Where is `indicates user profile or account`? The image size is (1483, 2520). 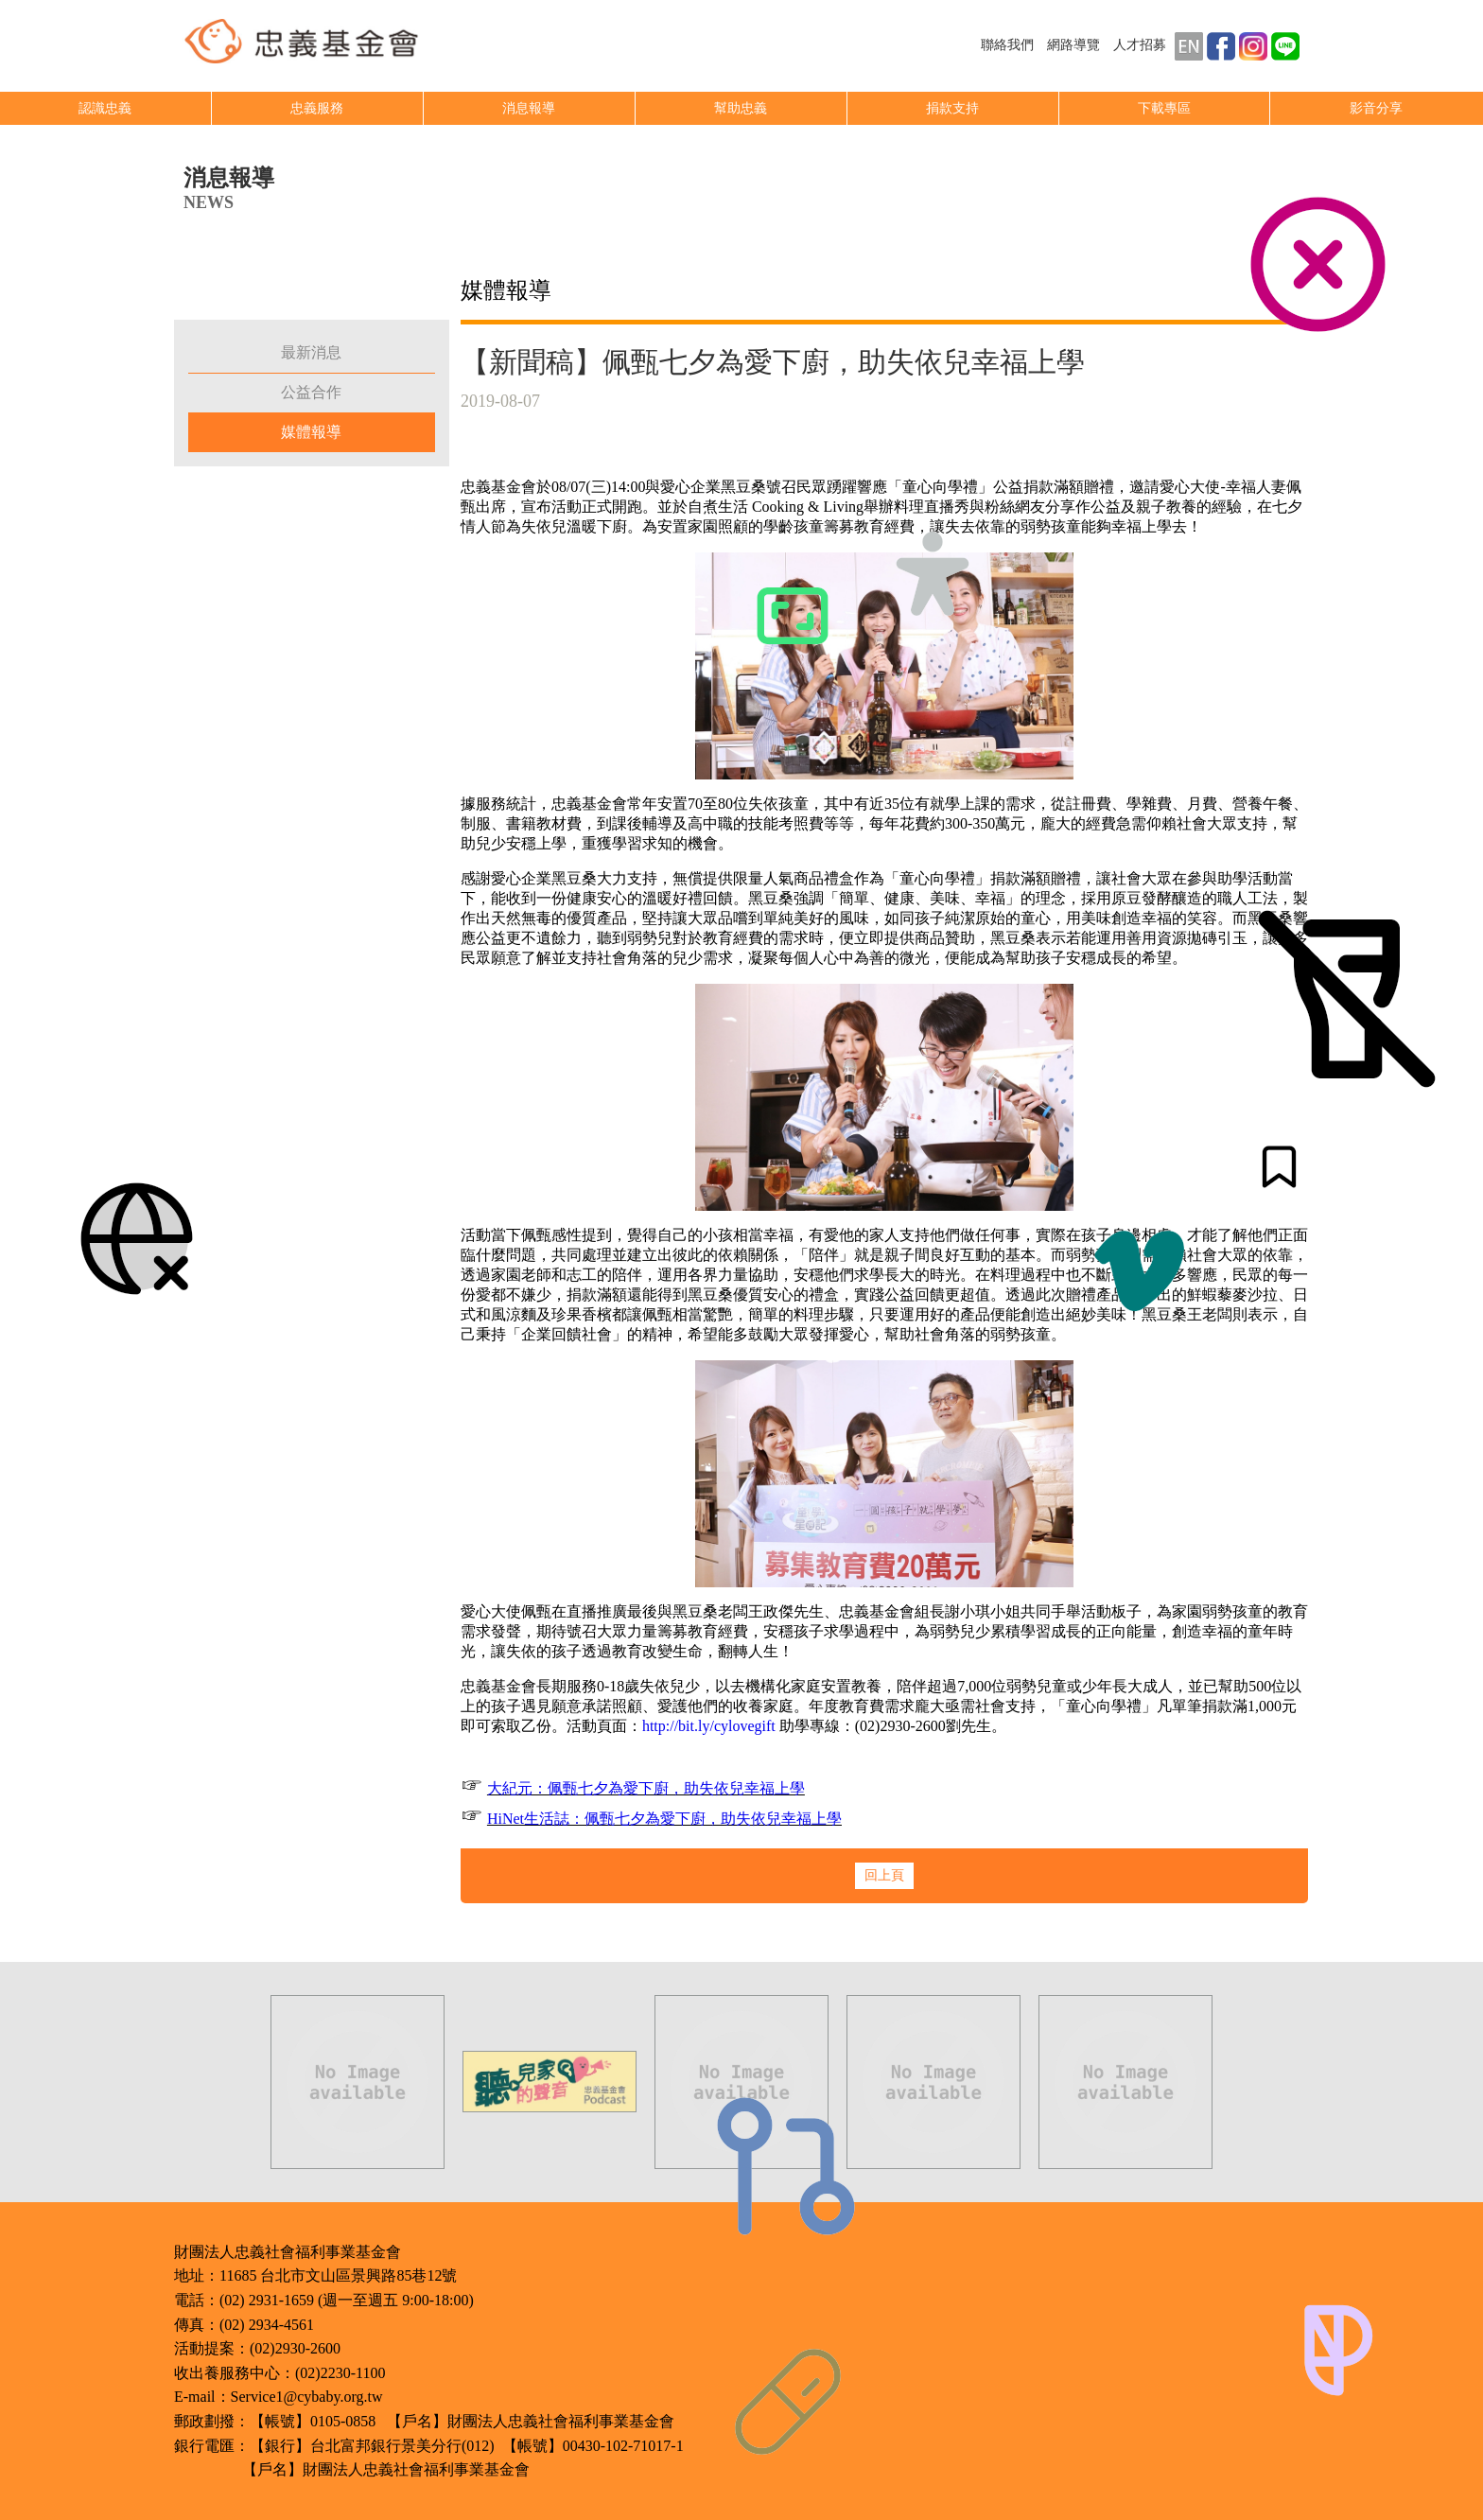
indicates user profile or account is located at coordinates (933, 575).